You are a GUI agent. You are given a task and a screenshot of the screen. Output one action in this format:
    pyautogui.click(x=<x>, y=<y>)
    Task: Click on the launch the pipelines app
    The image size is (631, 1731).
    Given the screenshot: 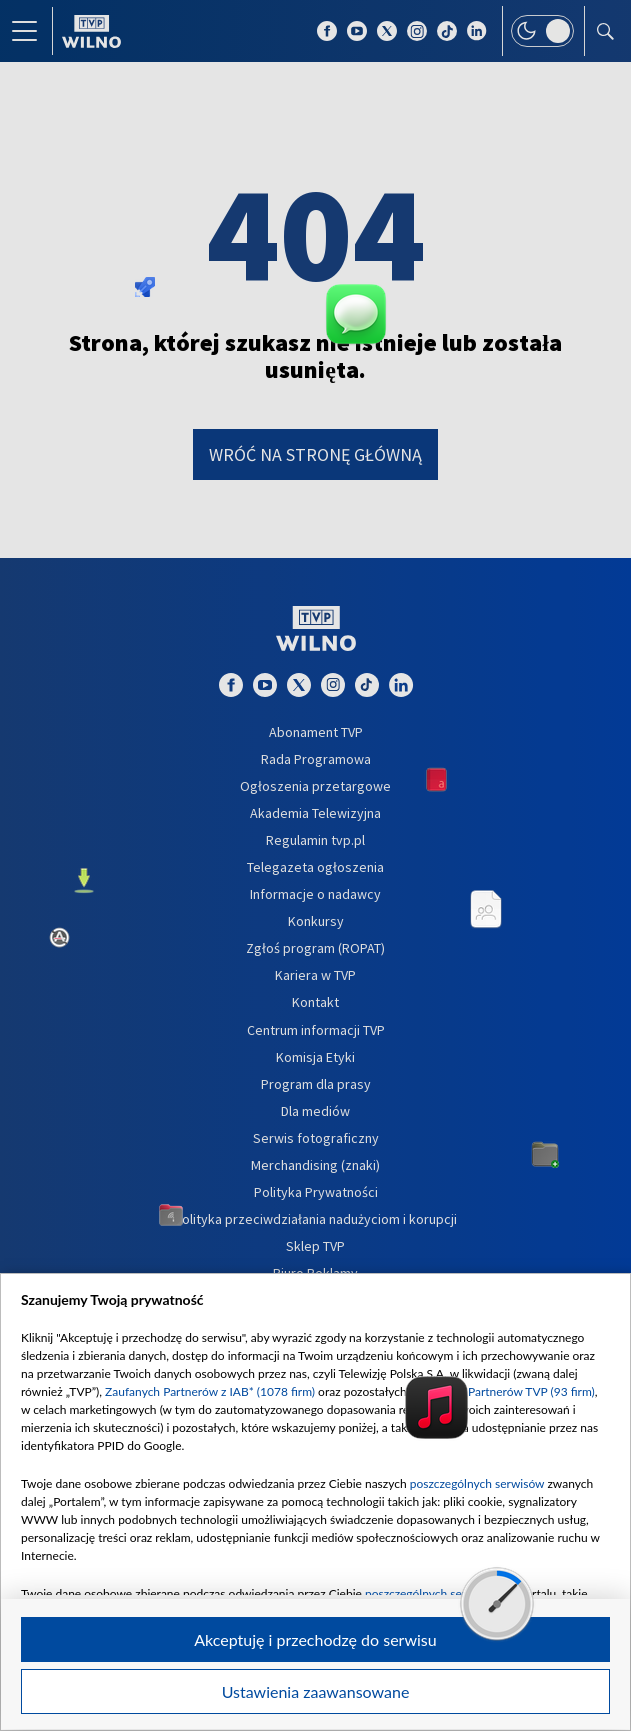 What is the action you would take?
    pyautogui.click(x=145, y=287)
    